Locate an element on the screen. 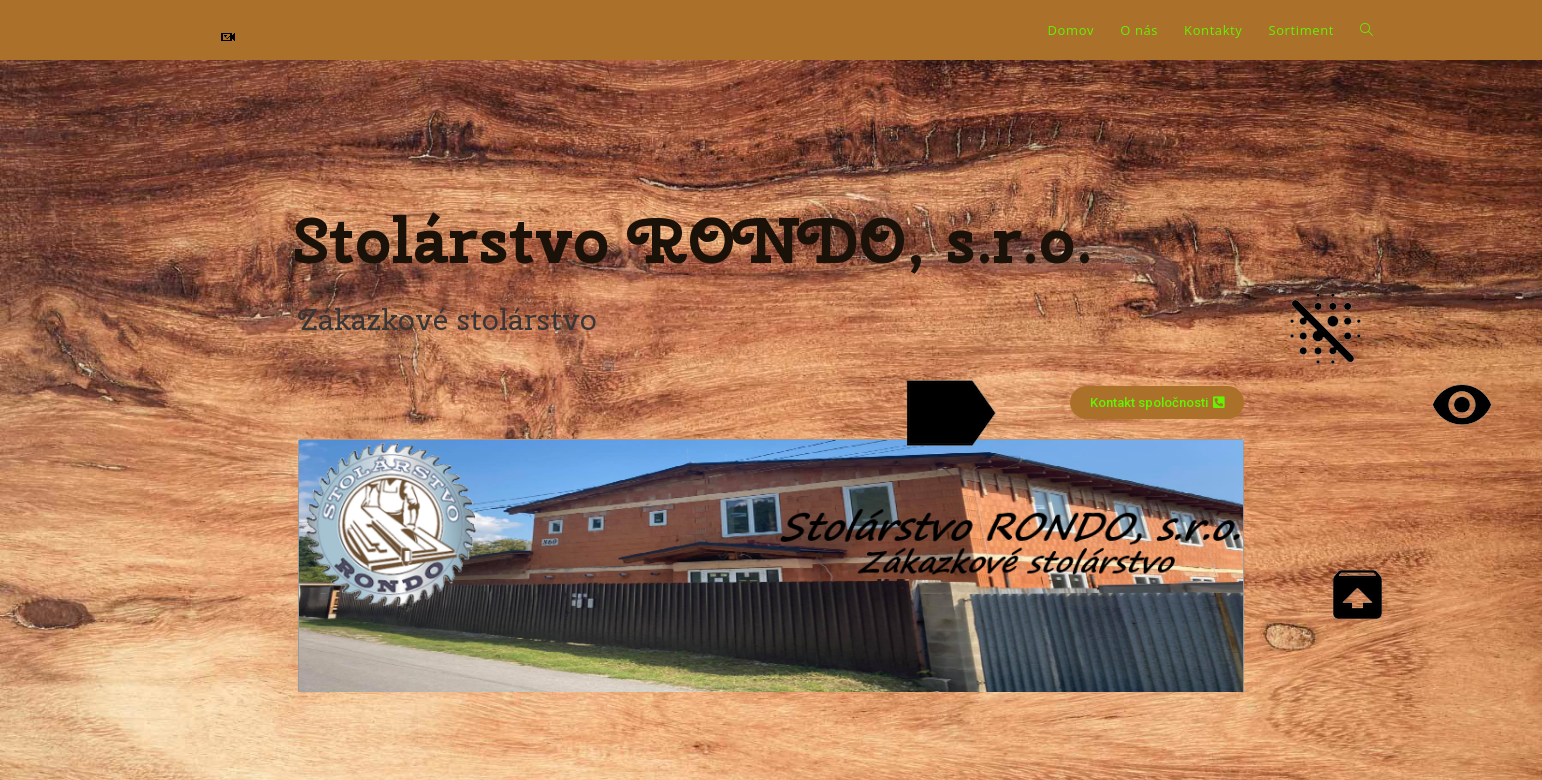 The height and width of the screenshot is (780, 1542). indicates a missed video call is located at coordinates (228, 37).